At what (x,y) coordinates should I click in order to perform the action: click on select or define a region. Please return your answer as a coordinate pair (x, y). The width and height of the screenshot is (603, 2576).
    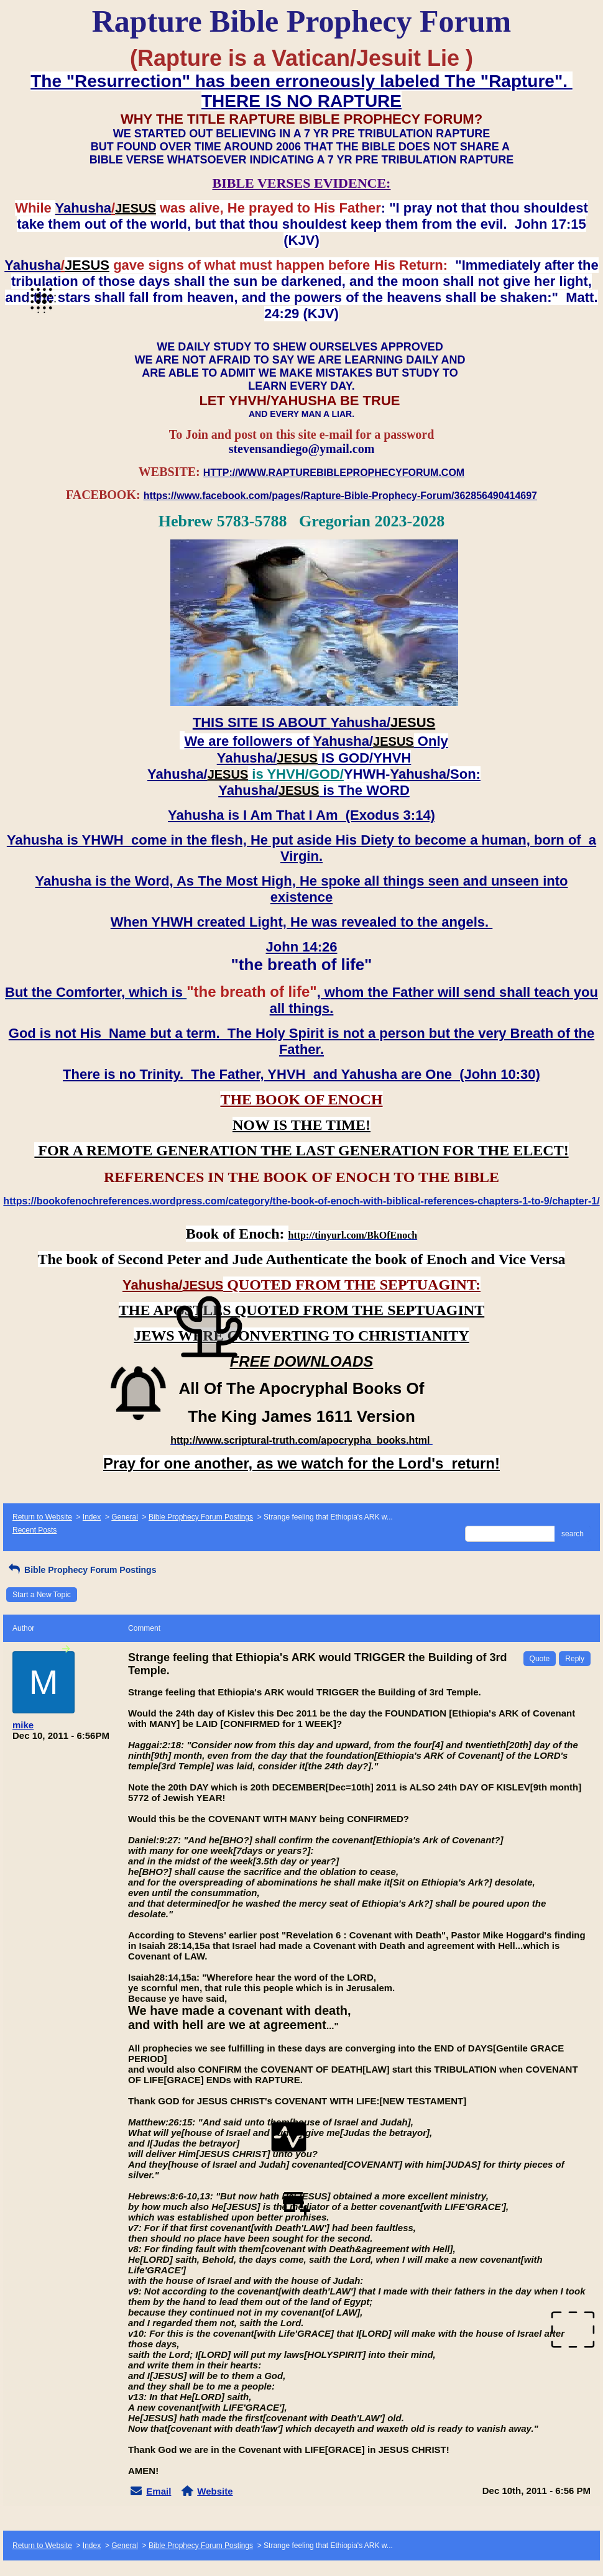
    Looking at the image, I should click on (573, 2329).